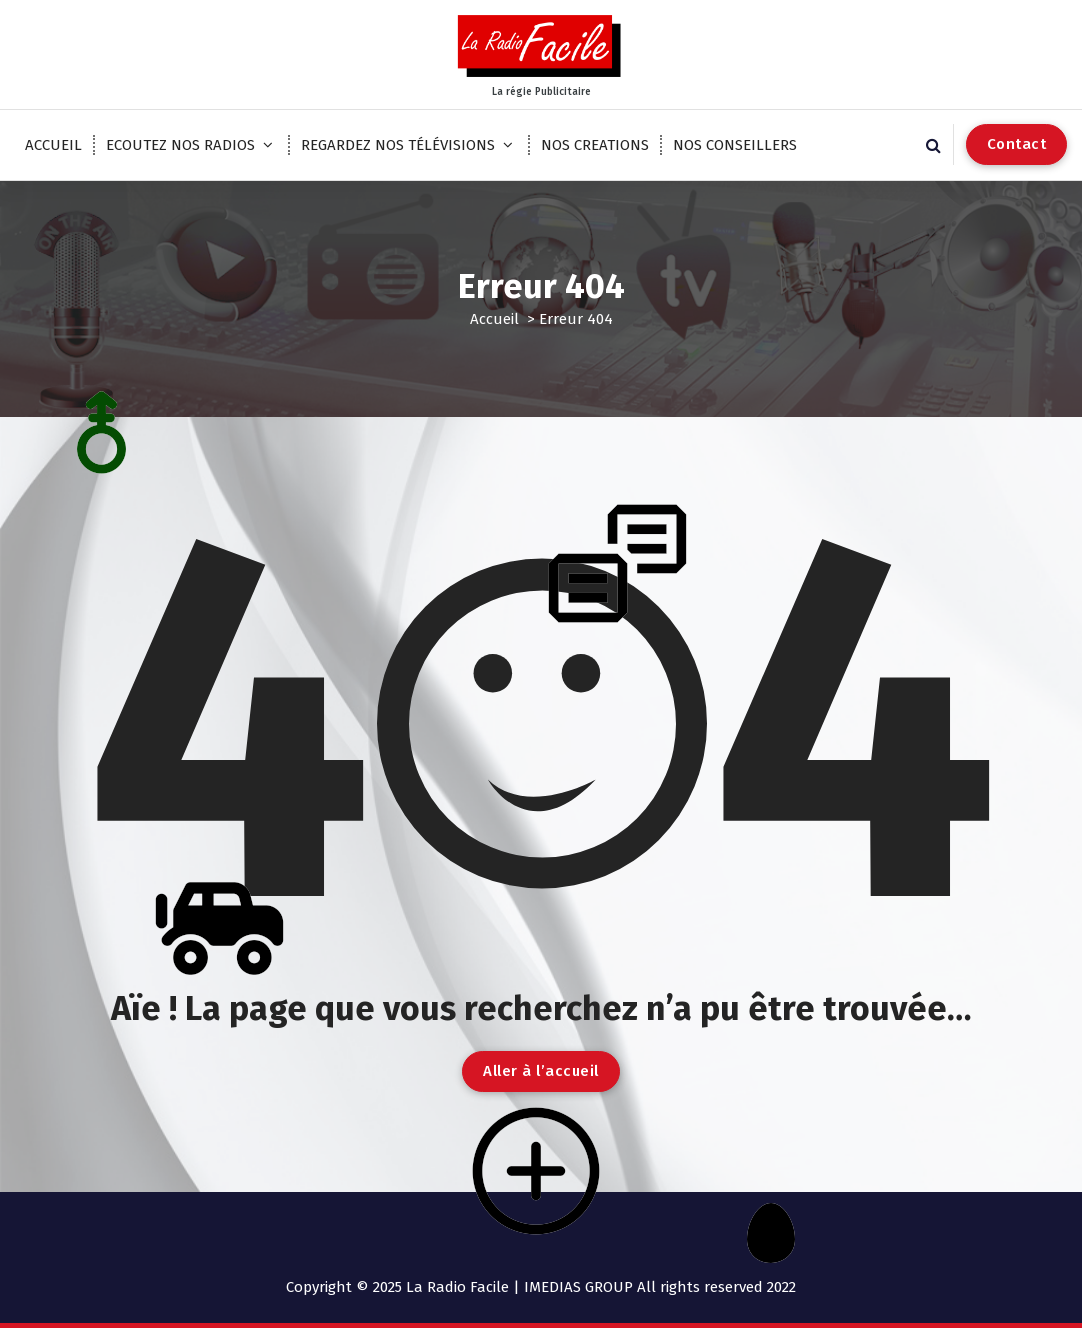  I want to click on indicates an enumeration type in code, so click(617, 563).